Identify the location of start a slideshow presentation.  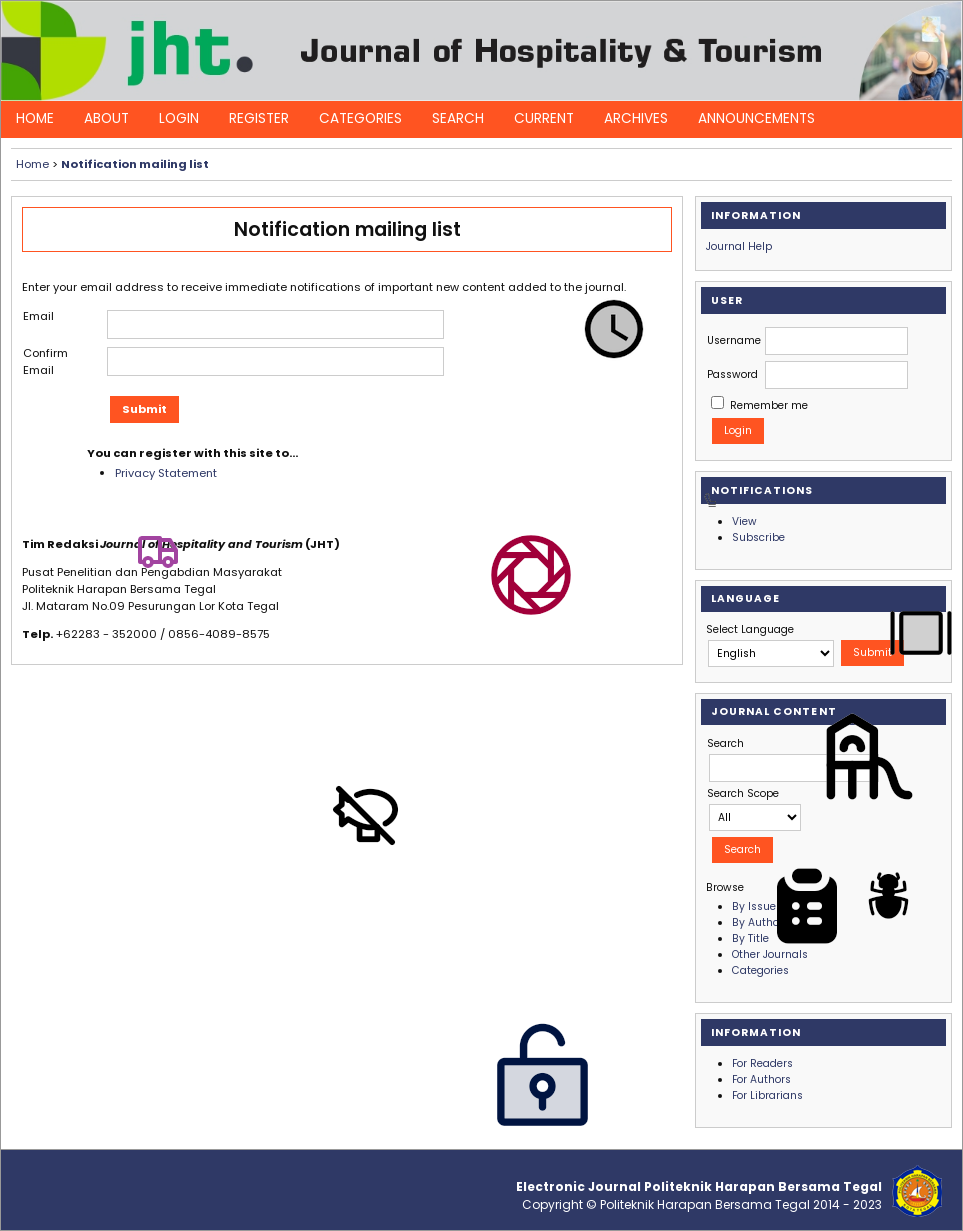
(921, 633).